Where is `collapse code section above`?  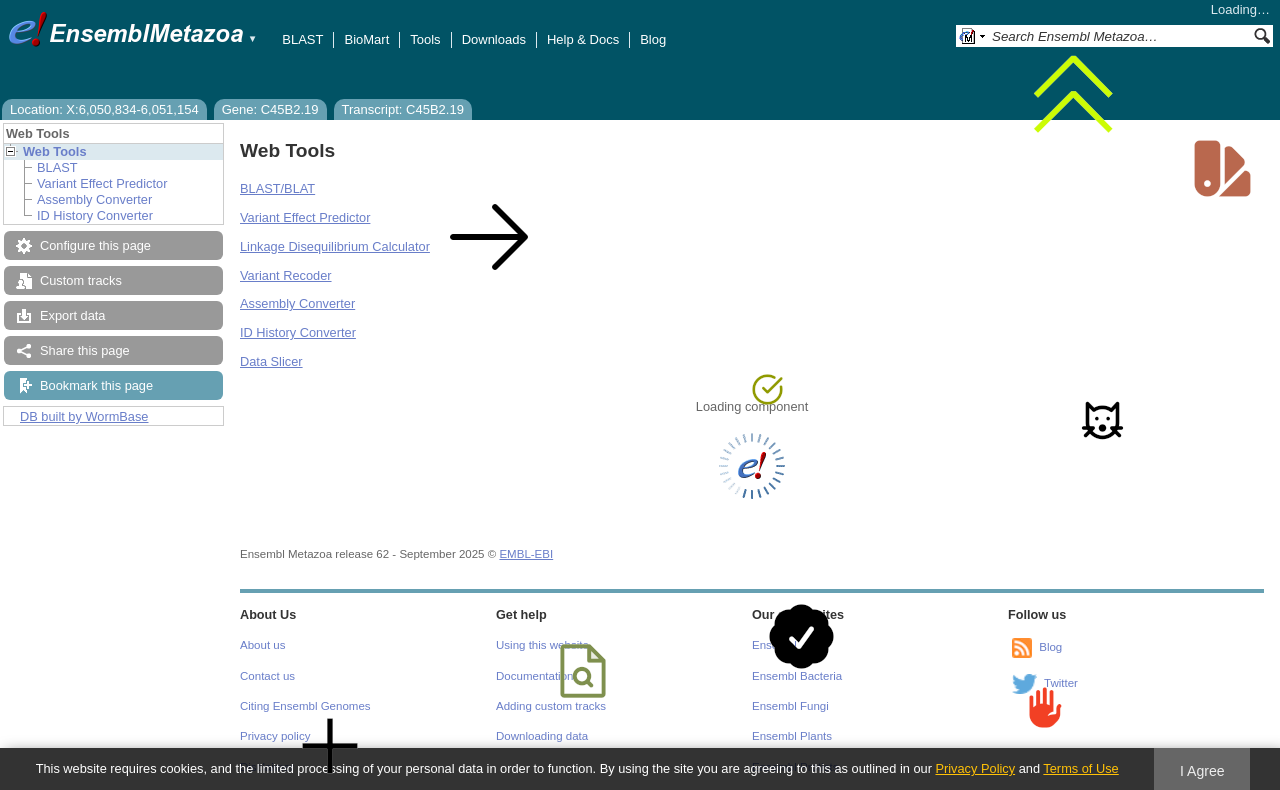
collapse code section above is located at coordinates (1075, 97).